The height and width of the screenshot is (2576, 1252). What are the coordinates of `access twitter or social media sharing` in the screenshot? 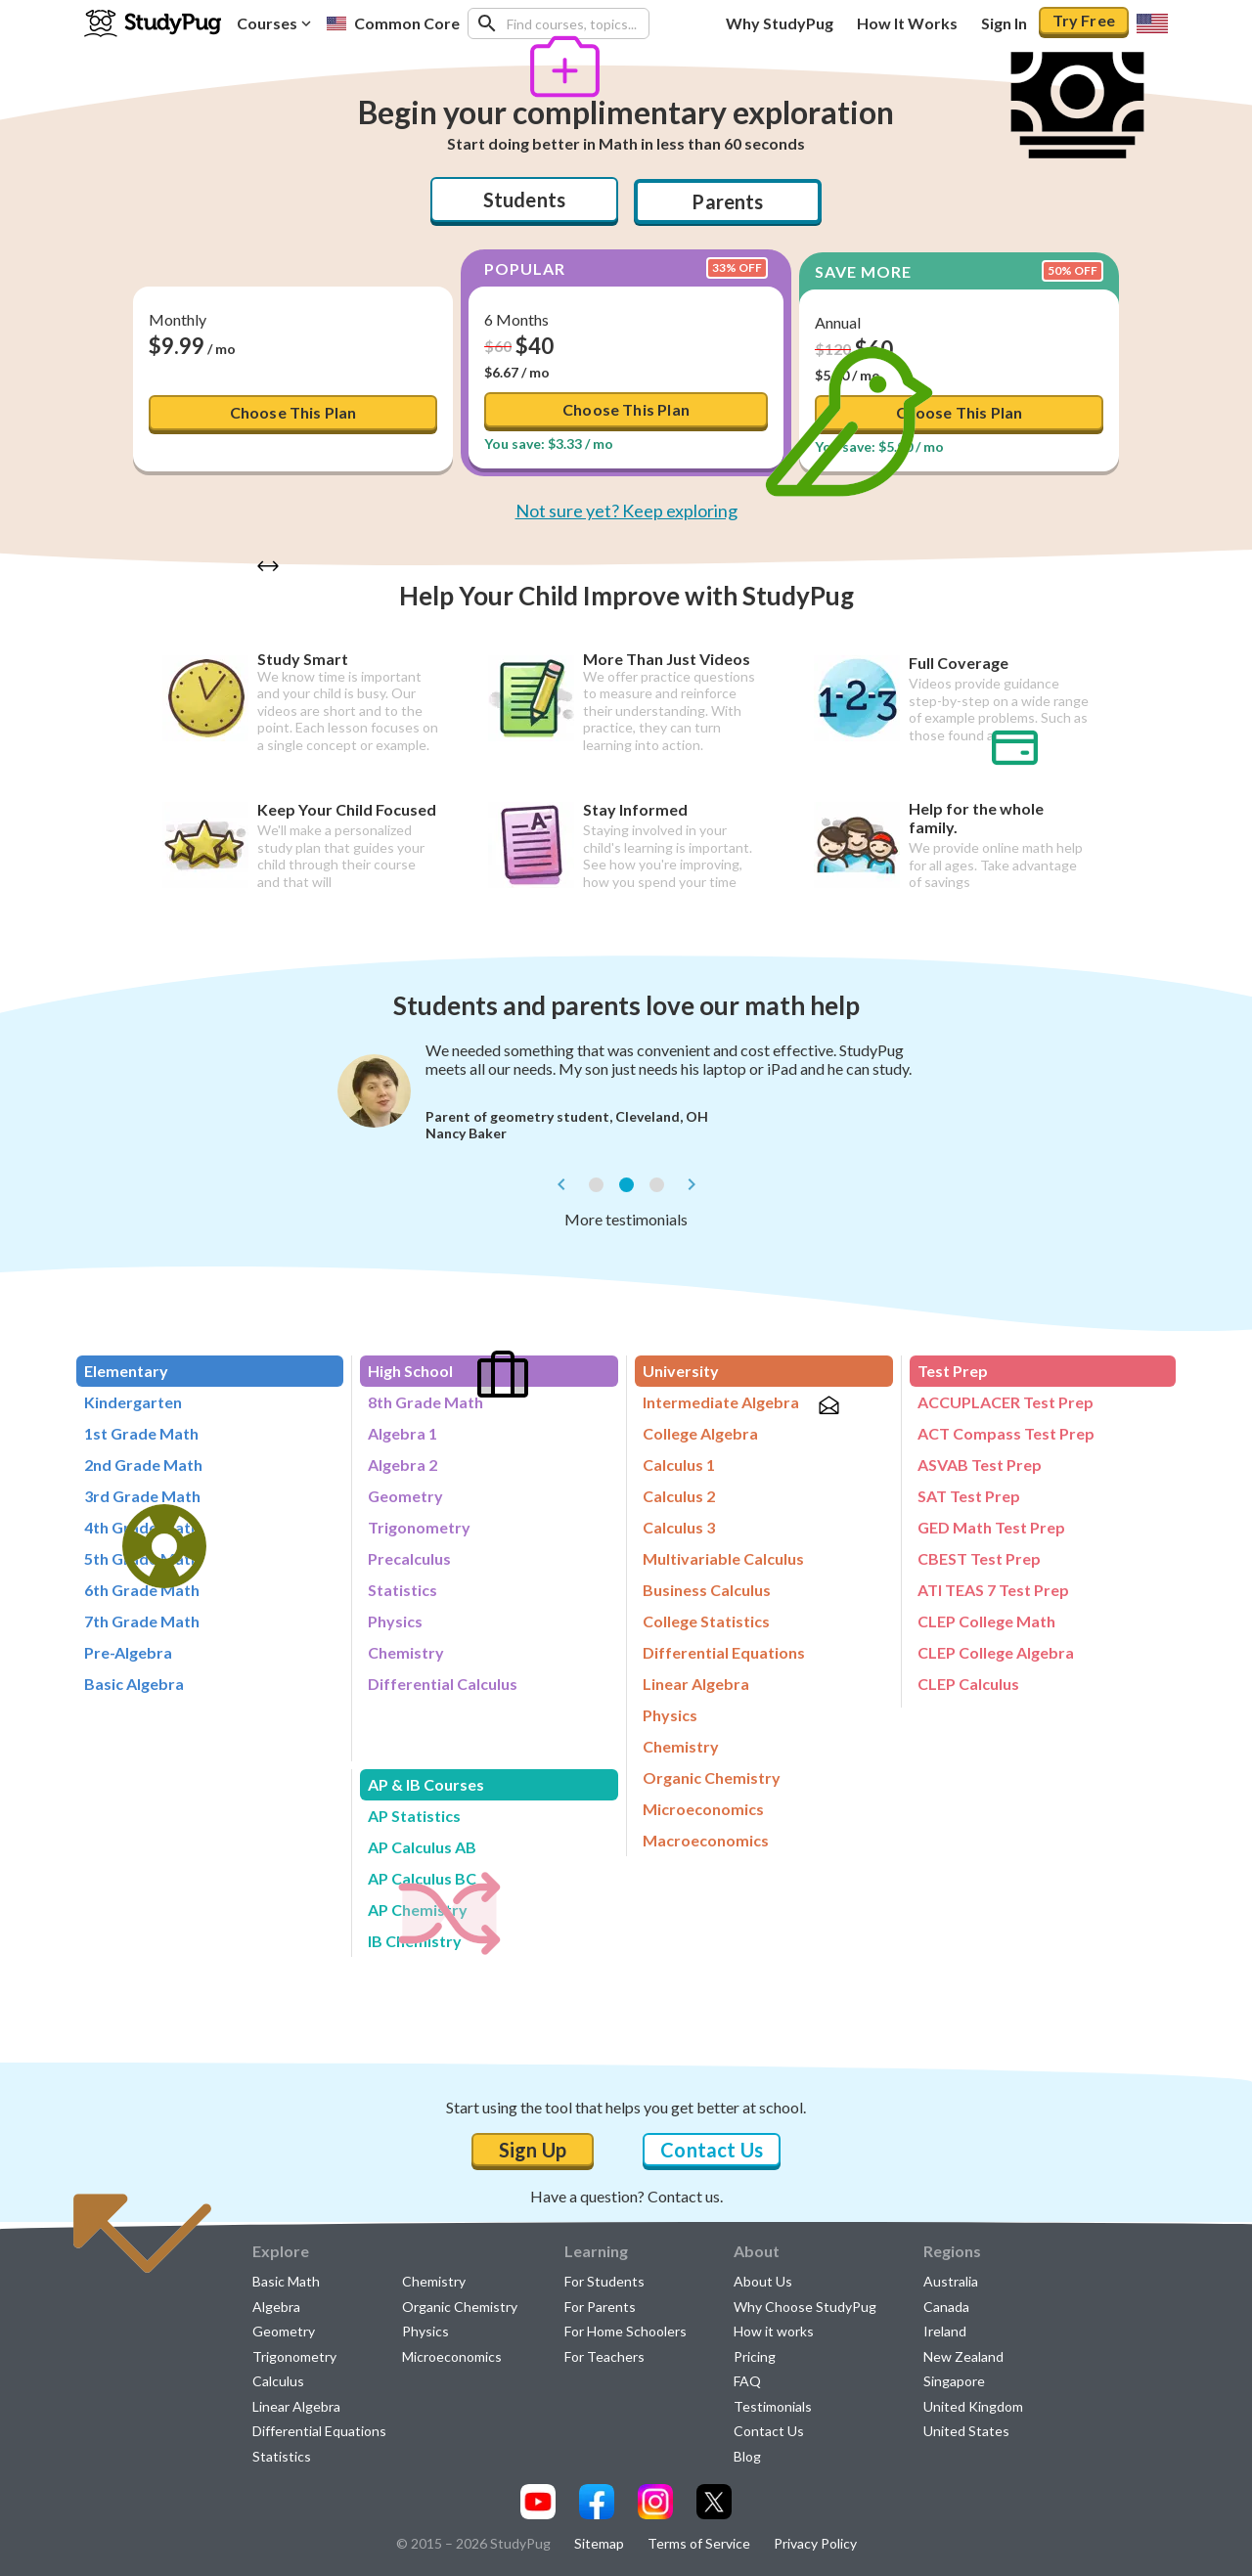 It's located at (852, 427).